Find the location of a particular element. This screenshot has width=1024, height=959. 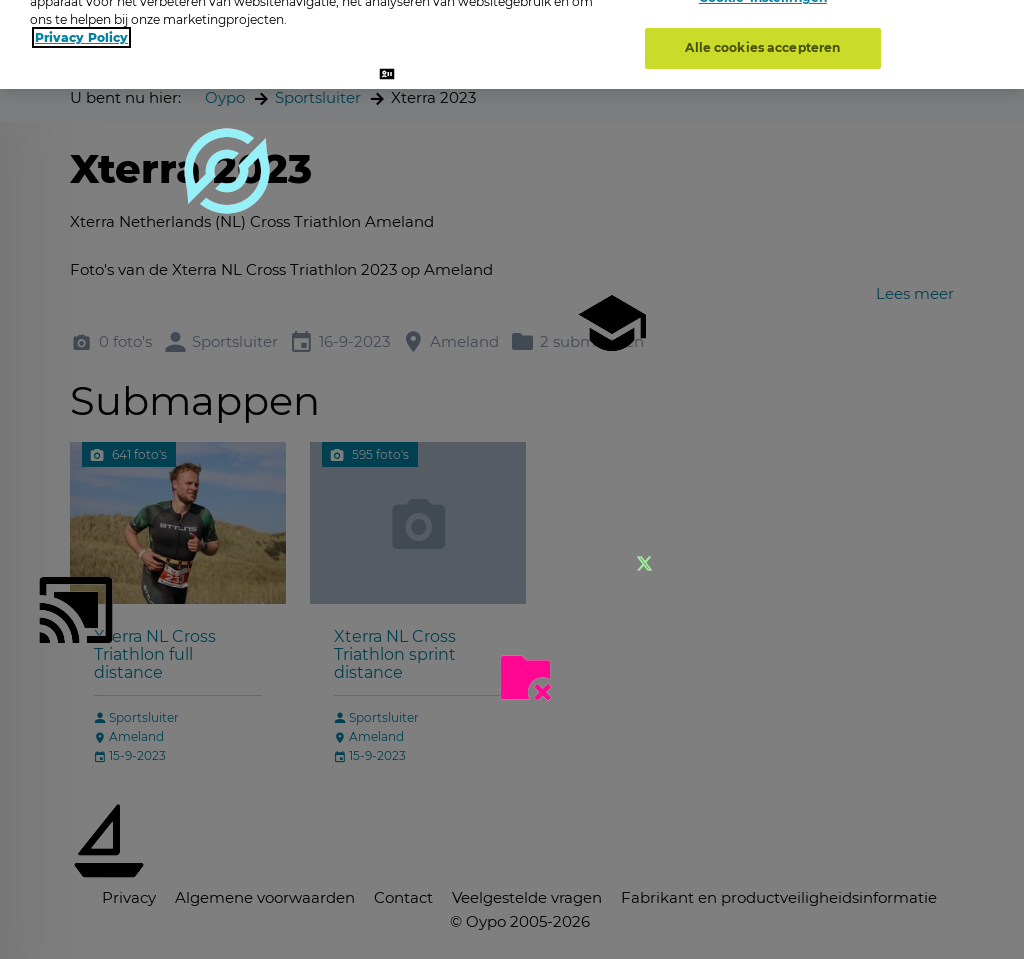

cast your screen to a nearby device is located at coordinates (76, 610).